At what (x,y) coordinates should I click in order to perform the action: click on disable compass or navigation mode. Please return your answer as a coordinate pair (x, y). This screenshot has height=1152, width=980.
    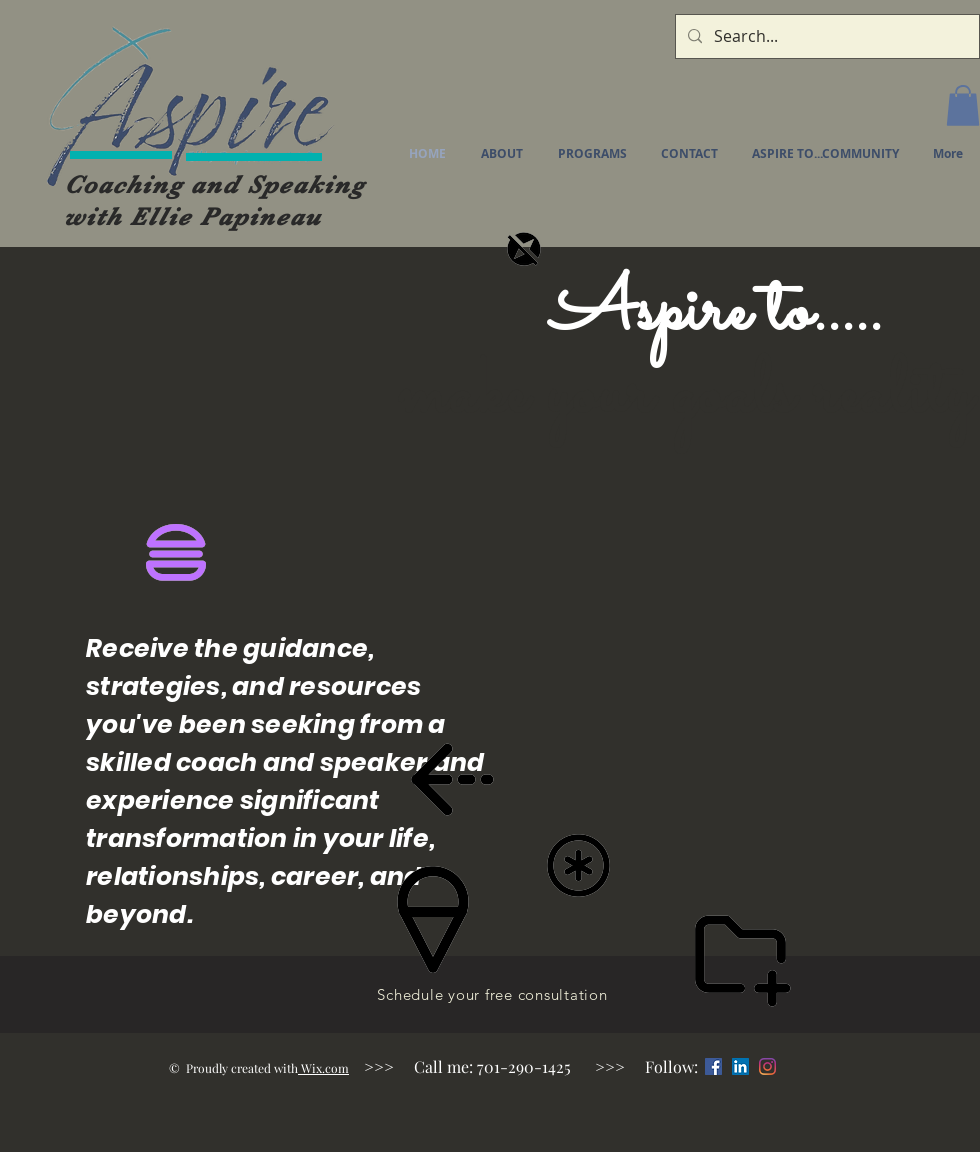
    Looking at the image, I should click on (524, 249).